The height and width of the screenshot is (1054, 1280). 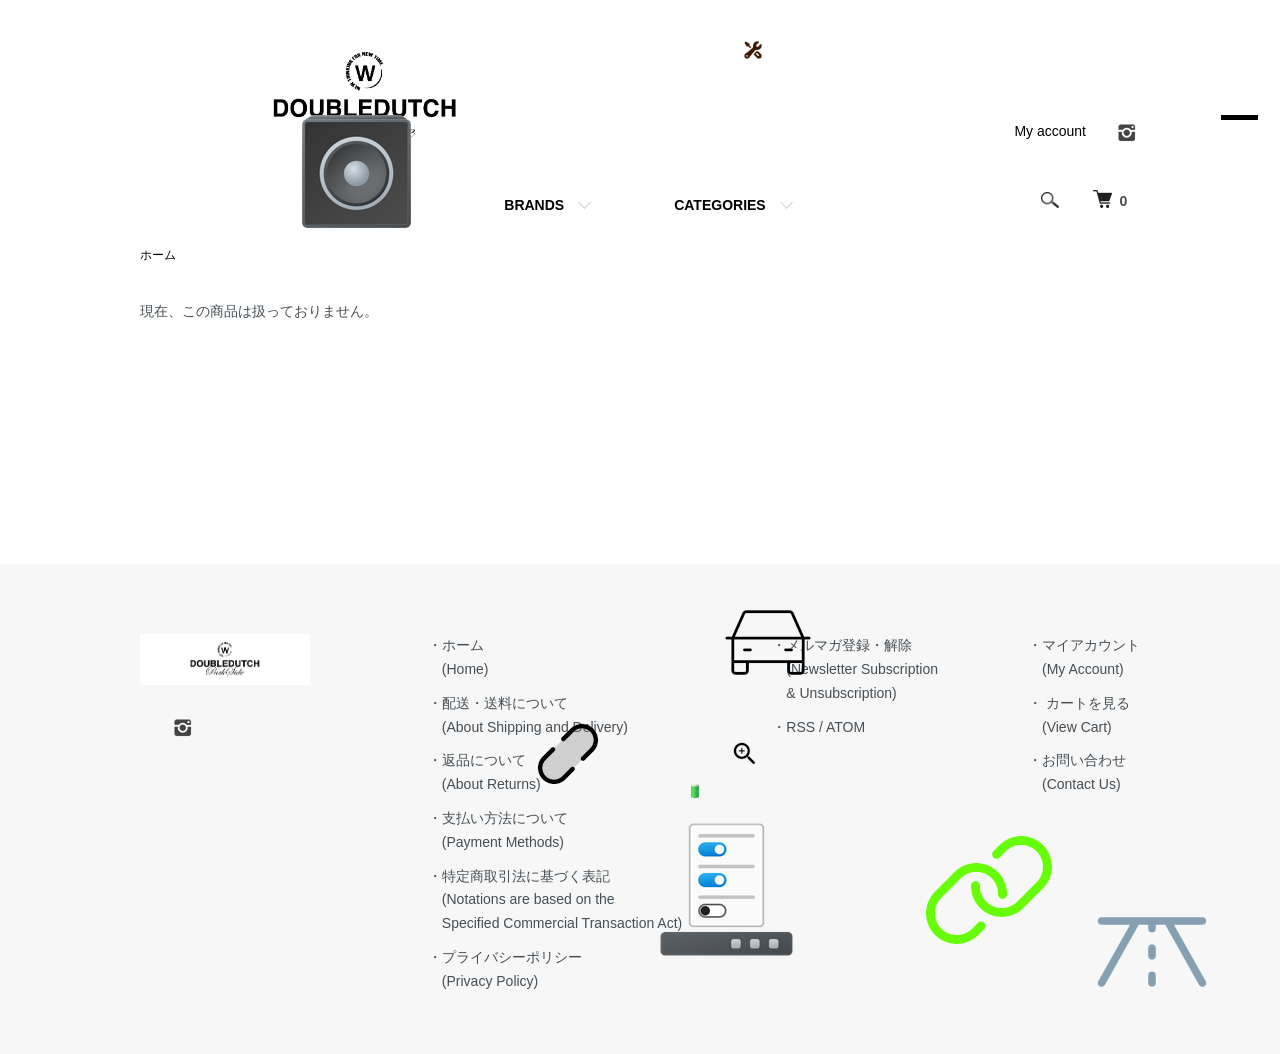 I want to click on access sound and audio settings, so click(x=356, y=171).